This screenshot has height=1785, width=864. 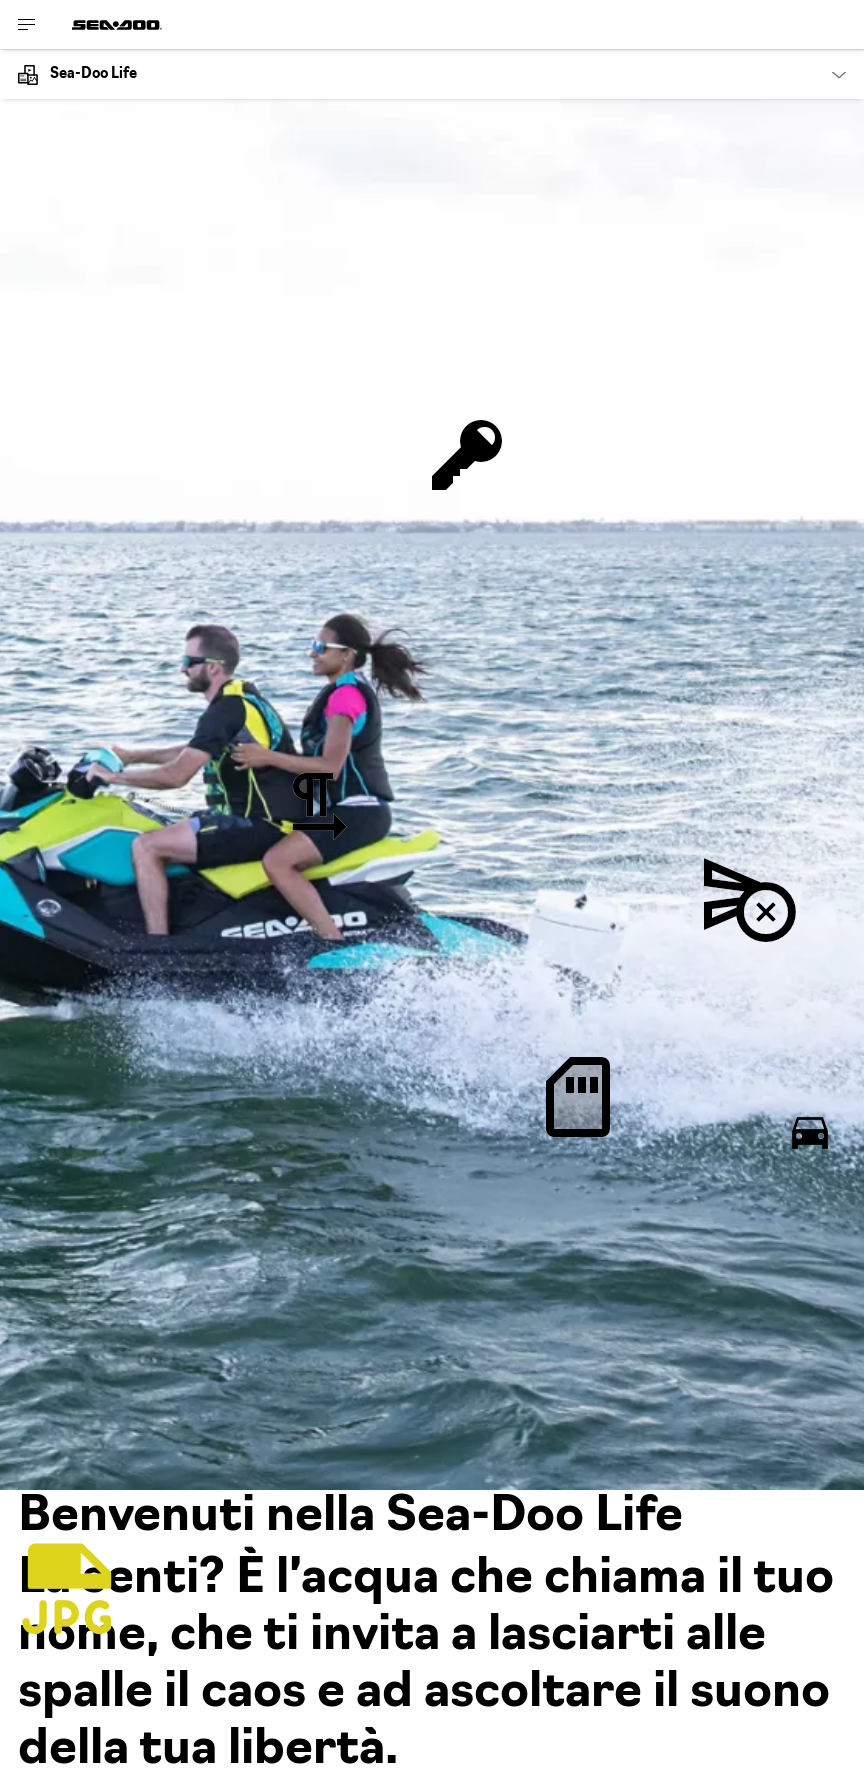 What do you see at coordinates (316, 806) in the screenshot?
I see `set text direction to left-to-right` at bounding box center [316, 806].